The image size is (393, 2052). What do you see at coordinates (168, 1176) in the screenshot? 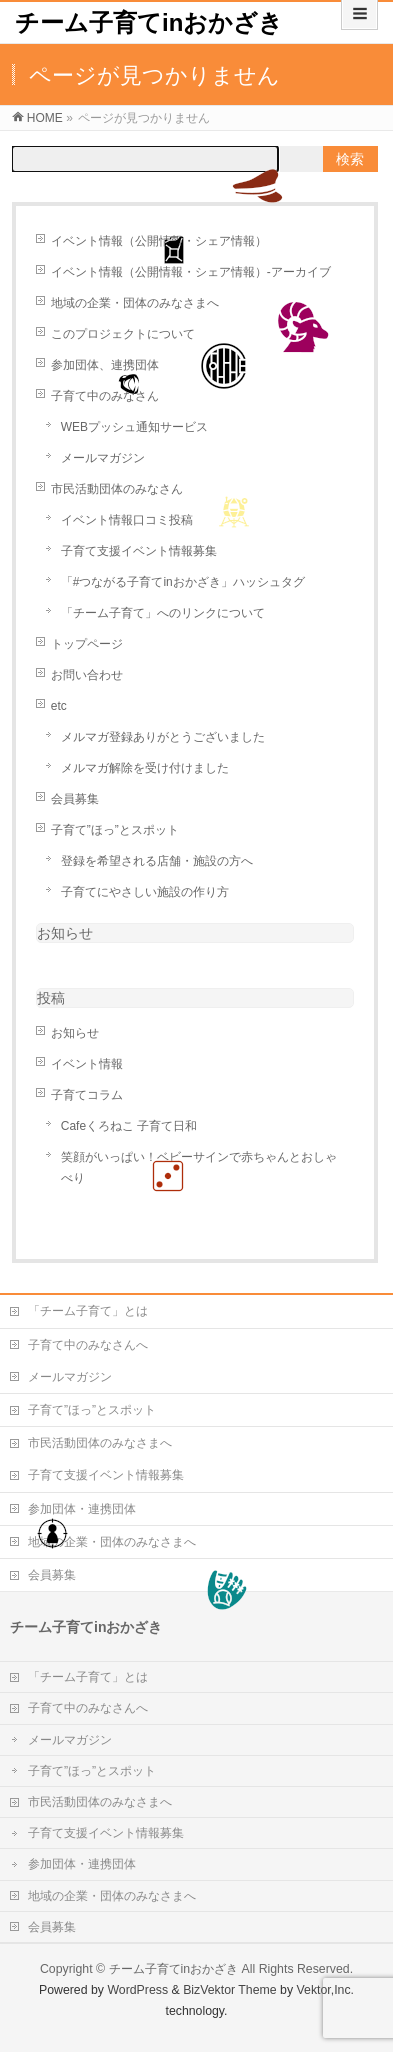
I see `roll dice or randomize selection` at bounding box center [168, 1176].